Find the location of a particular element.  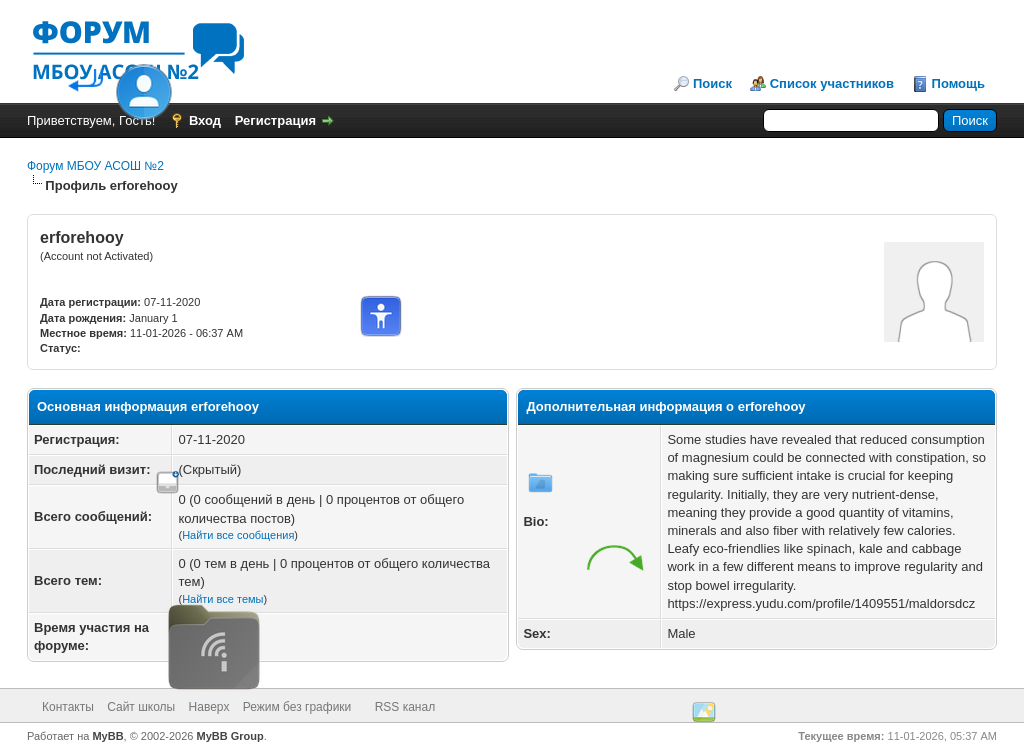

move message to inbox is located at coordinates (167, 482).